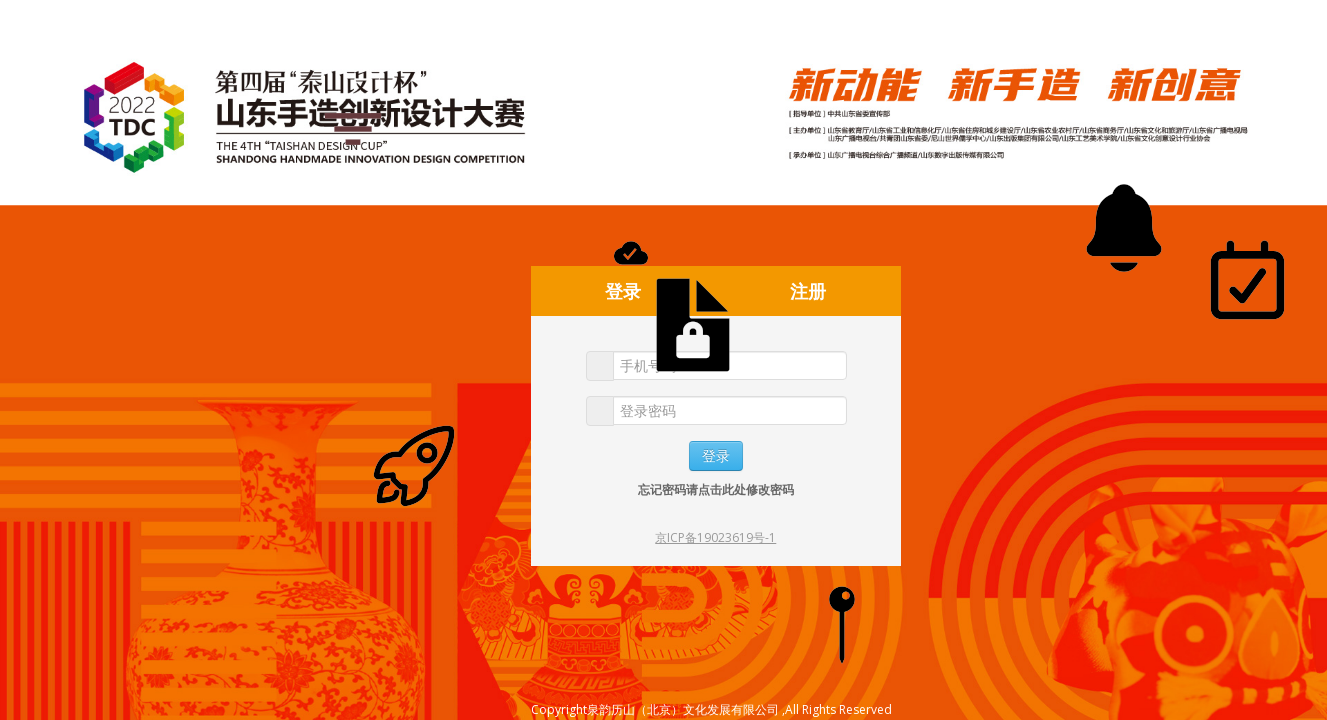  I want to click on launch or deploy an application, so click(414, 466).